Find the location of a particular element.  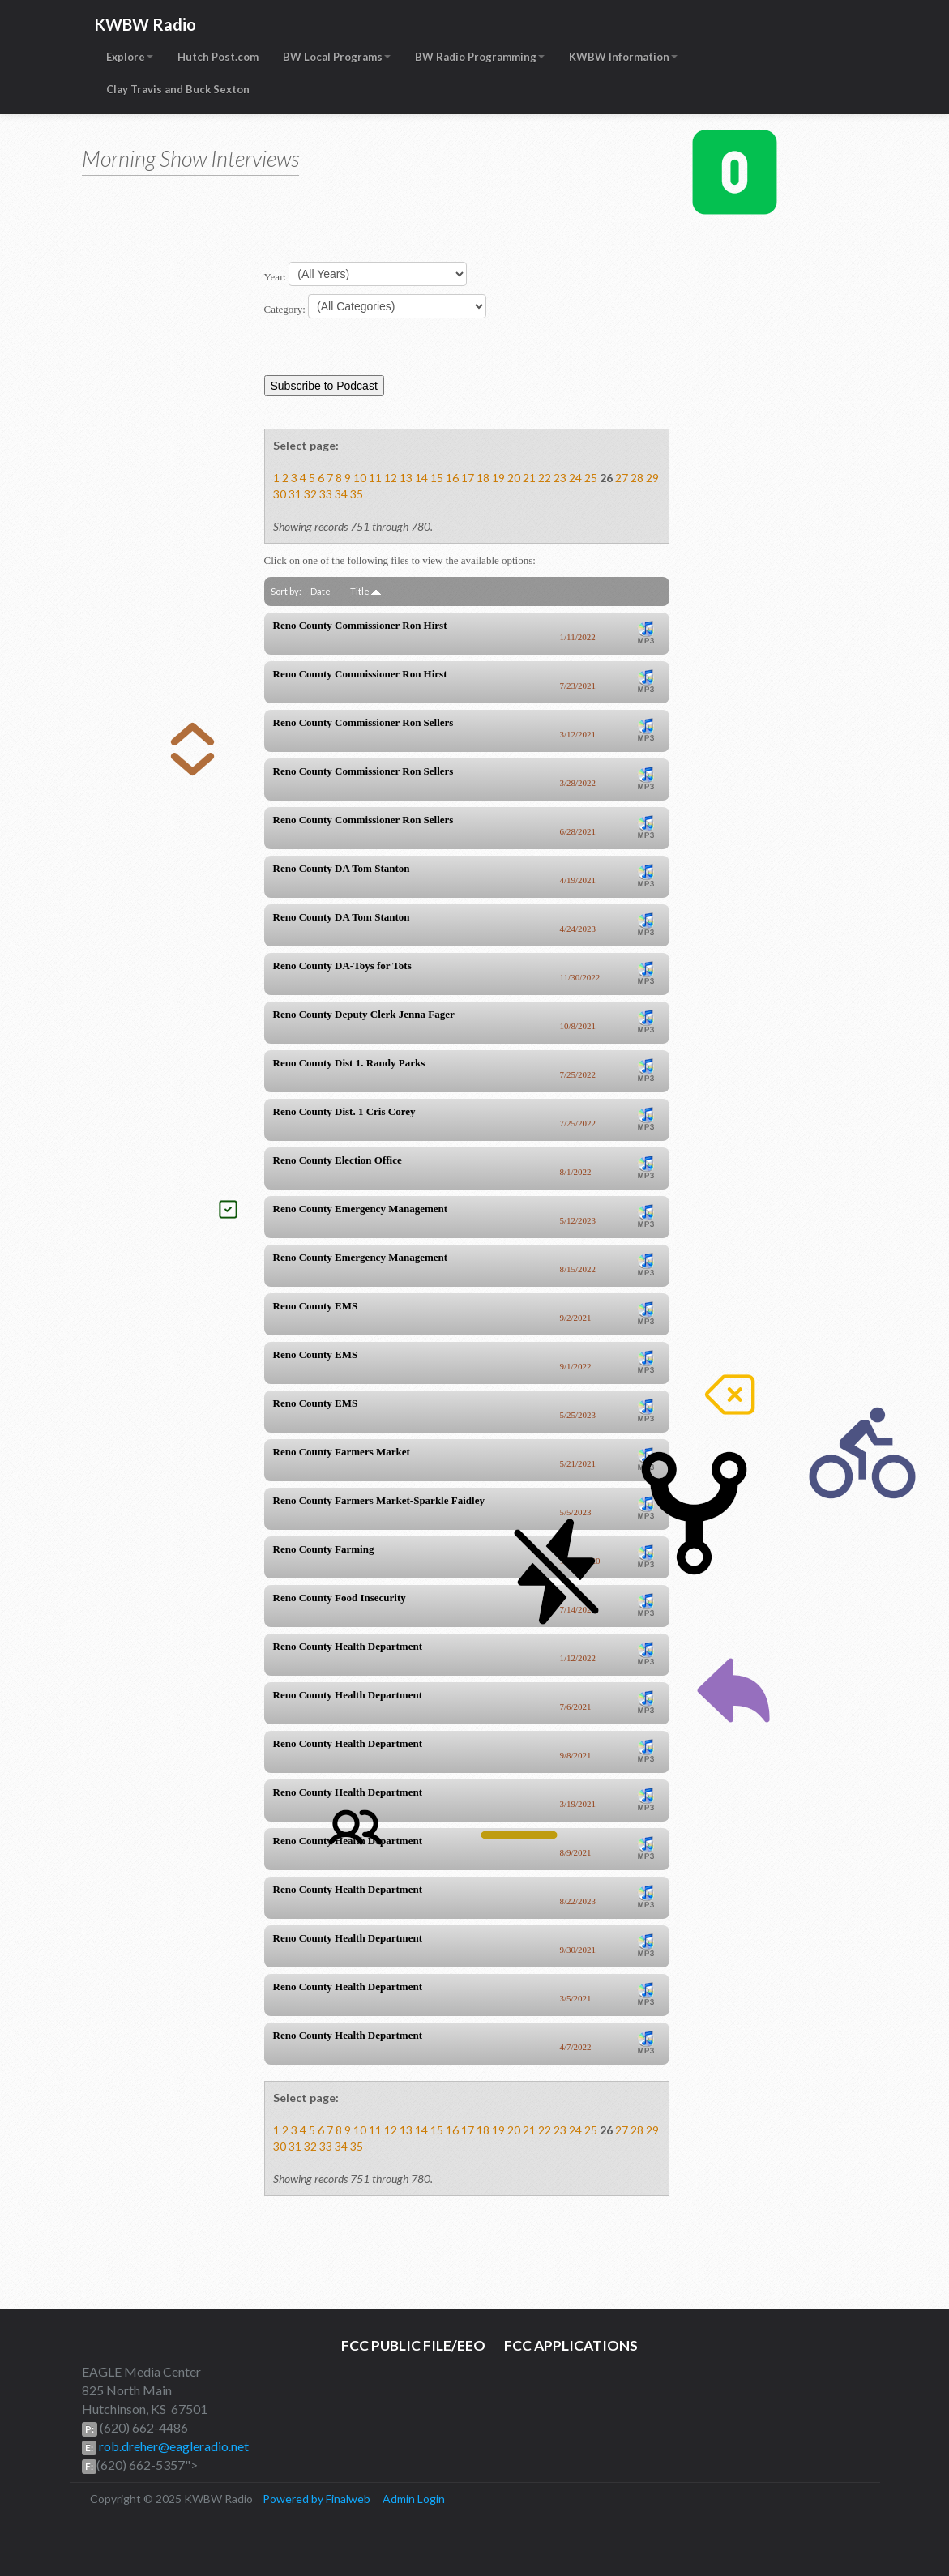

expand or collapse a section is located at coordinates (192, 749).